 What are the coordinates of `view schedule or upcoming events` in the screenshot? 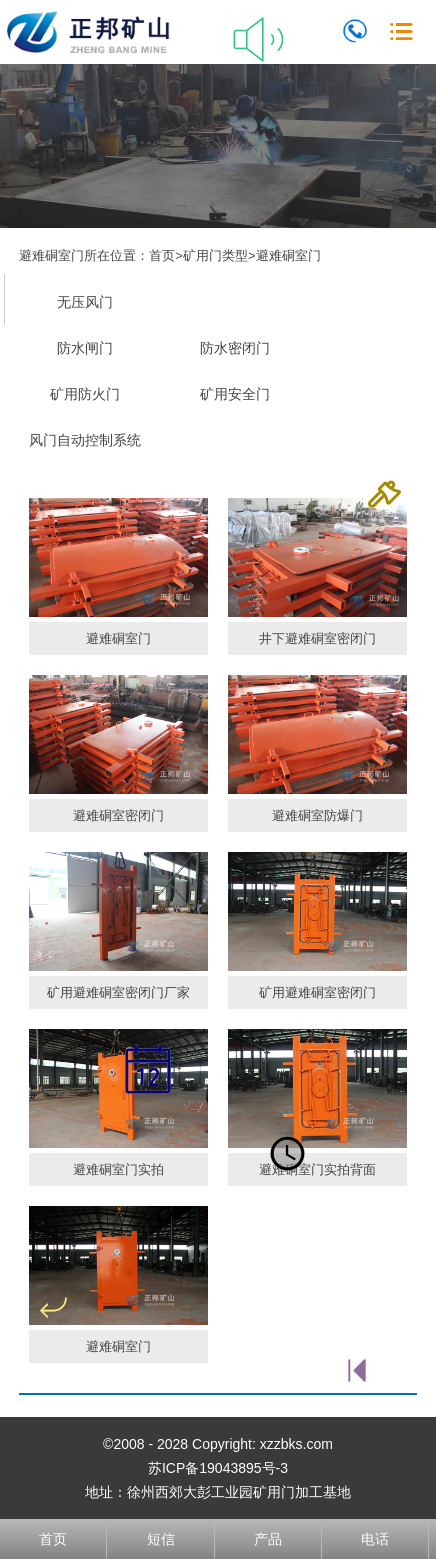 It's located at (287, 1153).